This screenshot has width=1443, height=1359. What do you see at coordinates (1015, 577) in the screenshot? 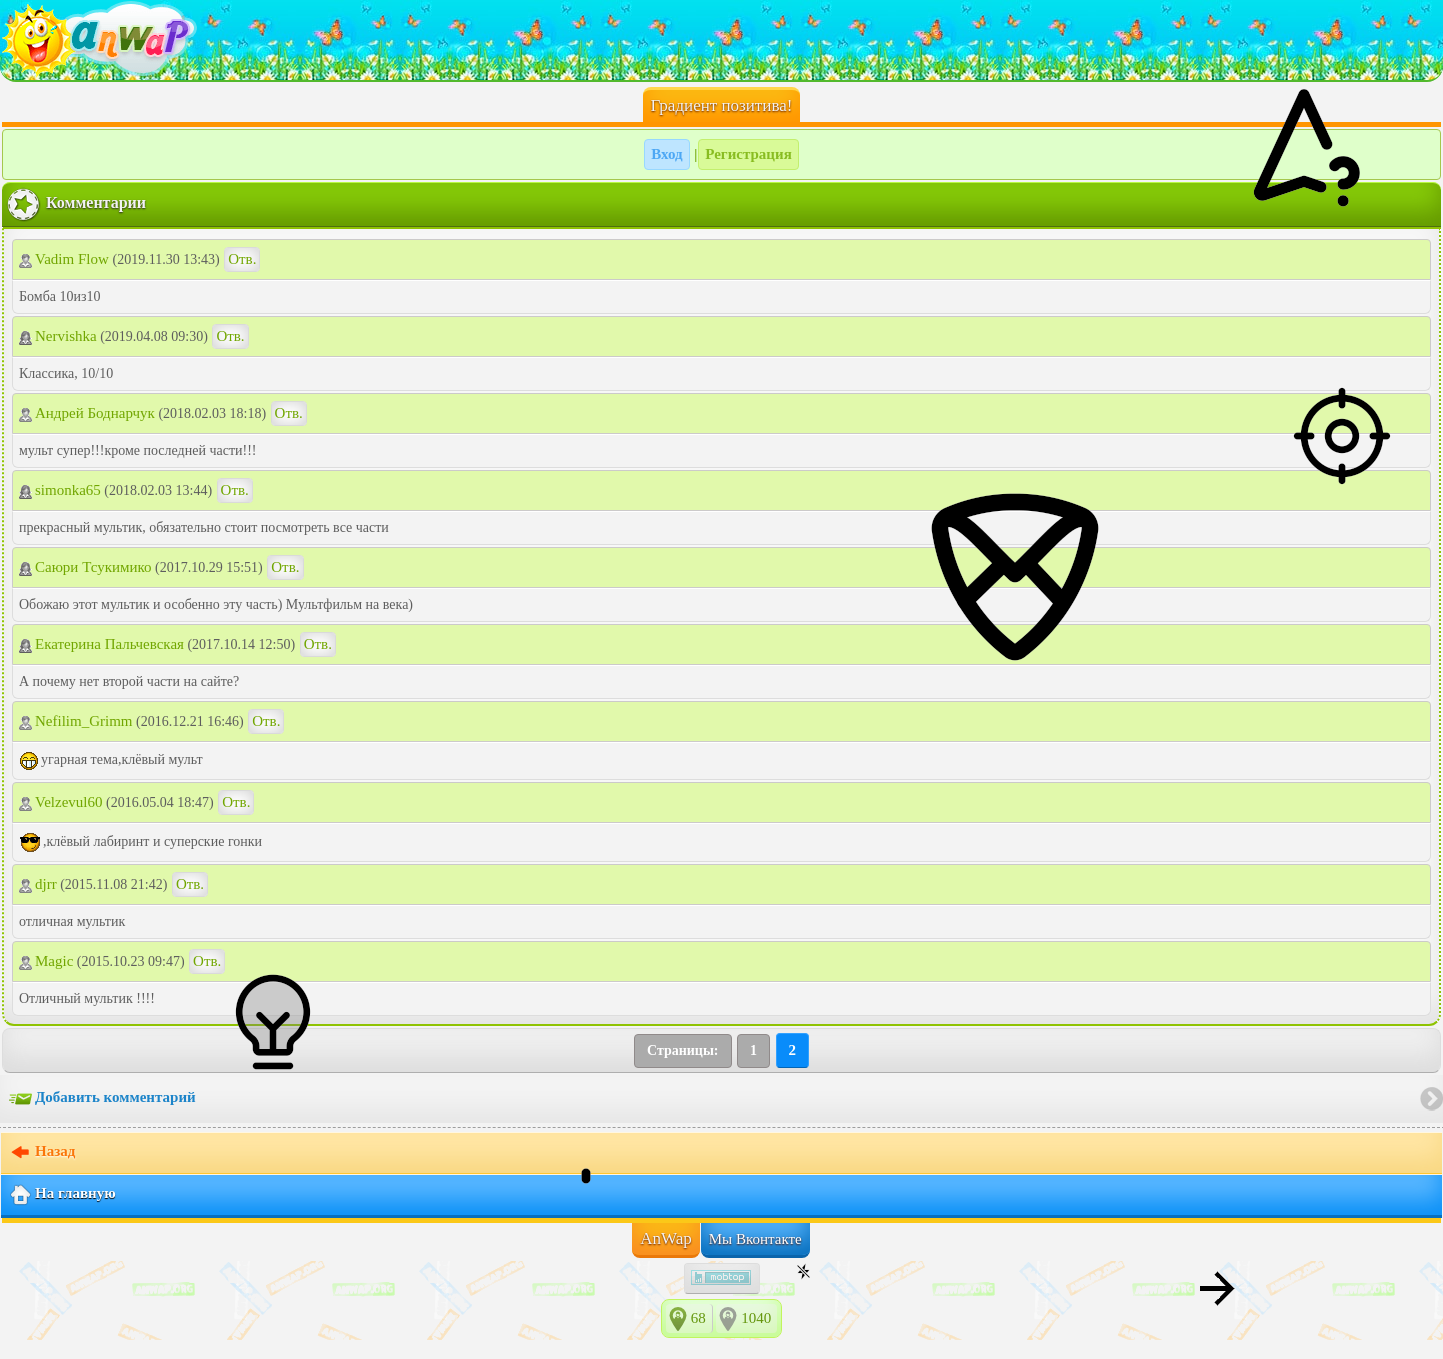
I see `open ctemplar secure email service` at bounding box center [1015, 577].